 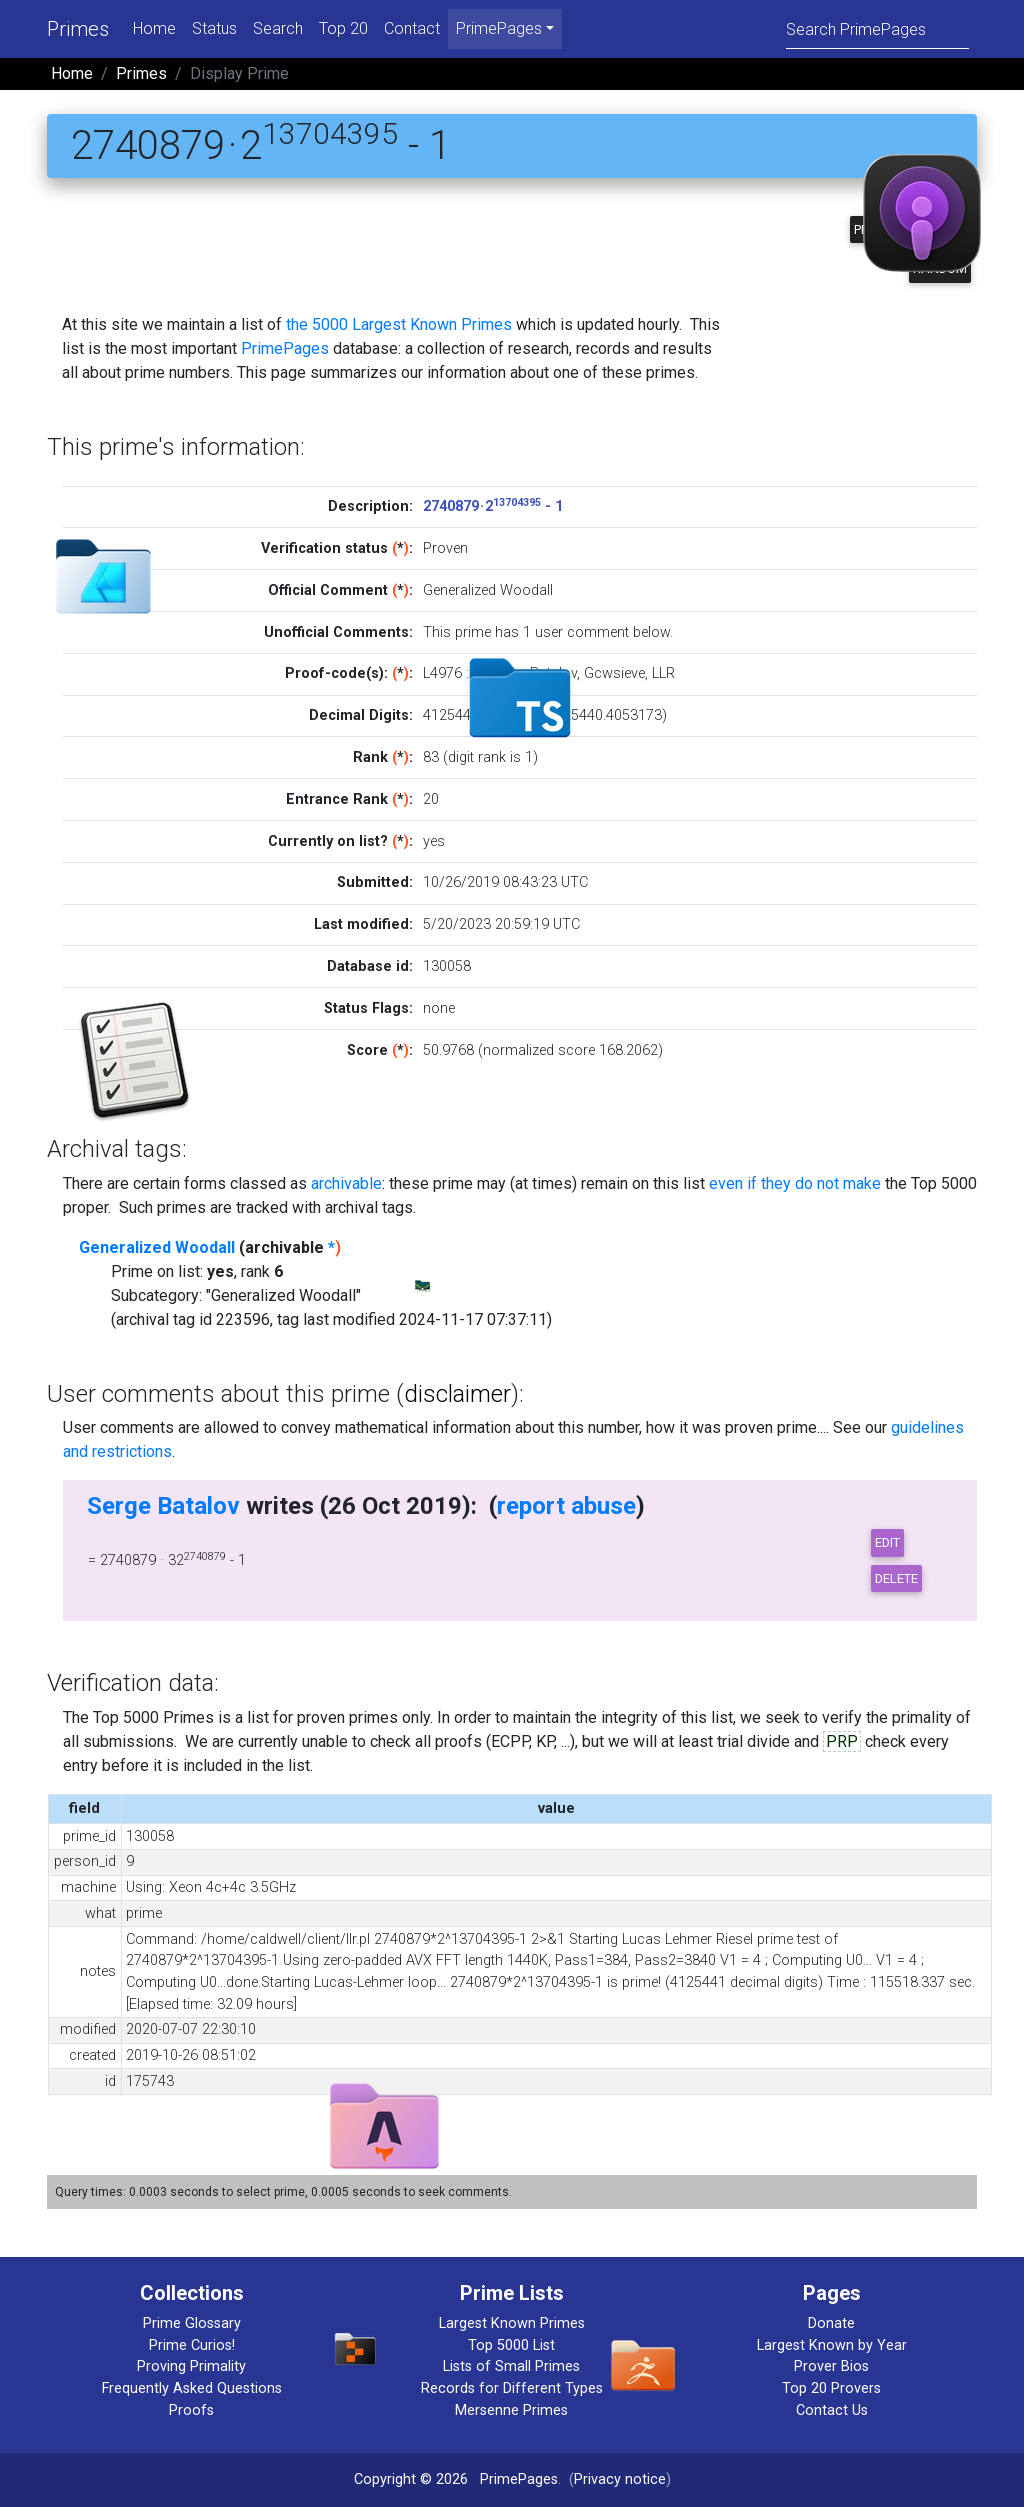 What do you see at coordinates (519, 700) in the screenshot?
I see `typescript project folder` at bounding box center [519, 700].